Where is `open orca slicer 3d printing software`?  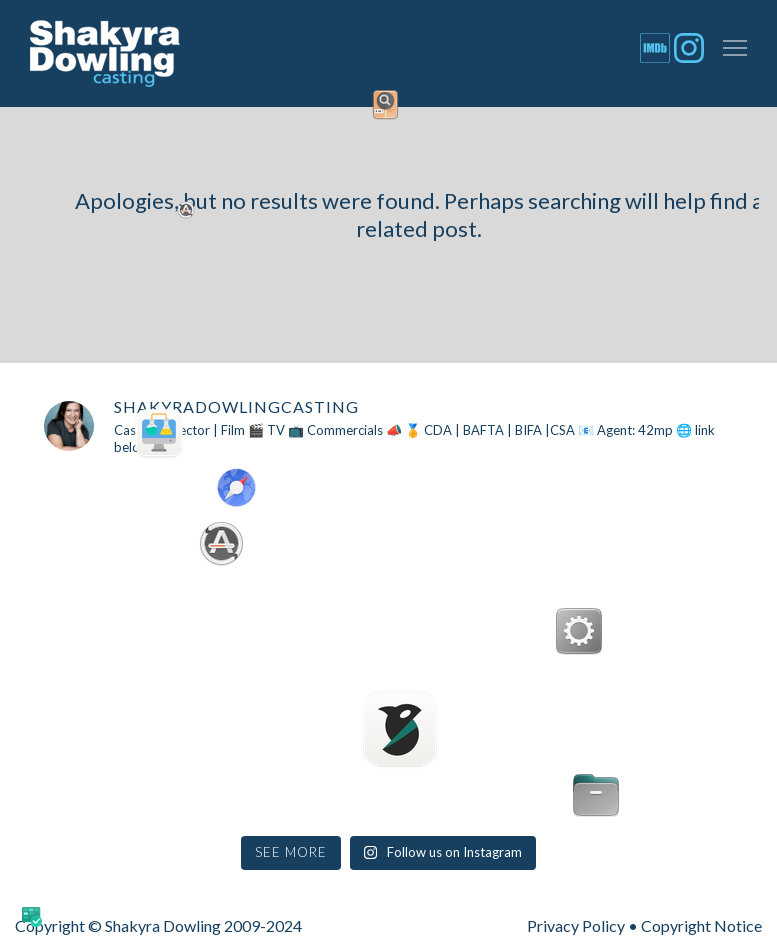 open orca slicer 3d printing software is located at coordinates (400, 729).